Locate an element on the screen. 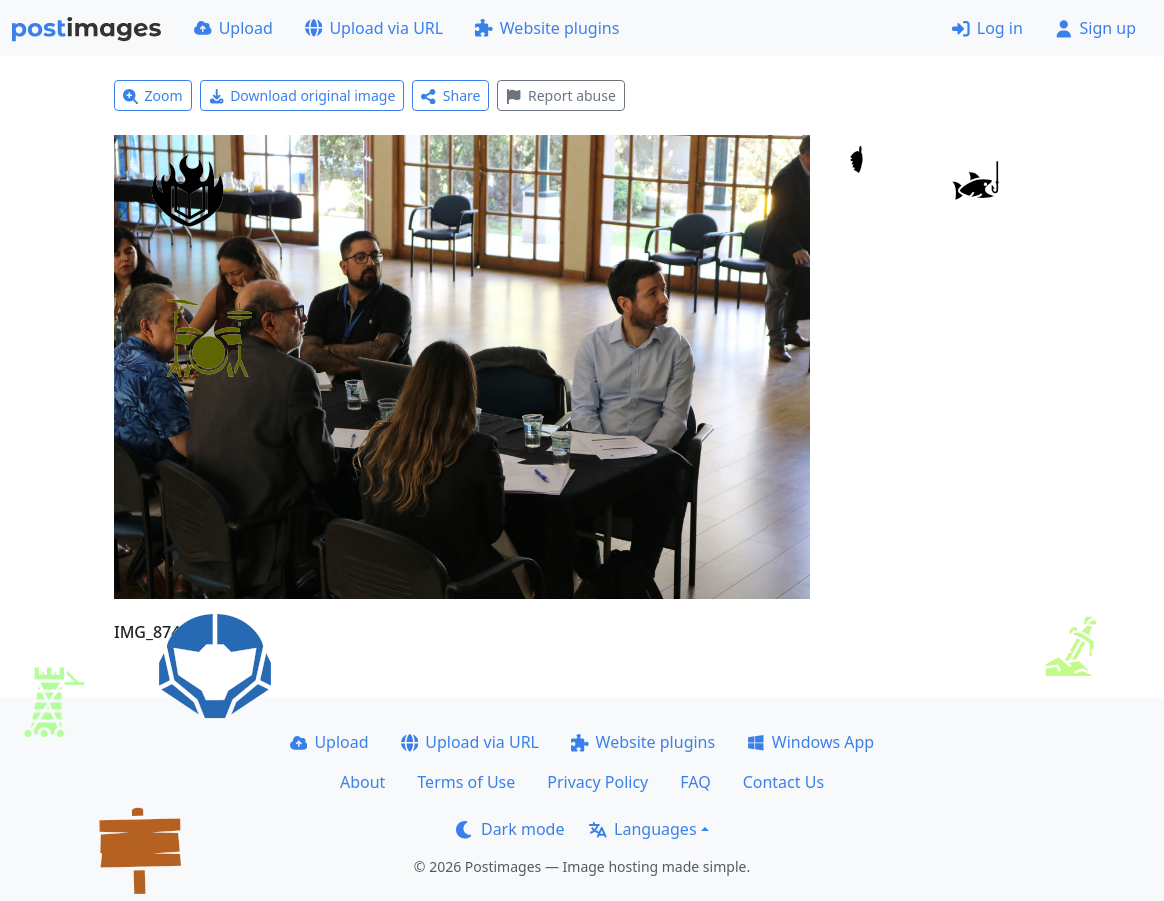 The height and width of the screenshot is (901, 1164). select a melee weapon in game inventory is located at coordinates (1075, 646).